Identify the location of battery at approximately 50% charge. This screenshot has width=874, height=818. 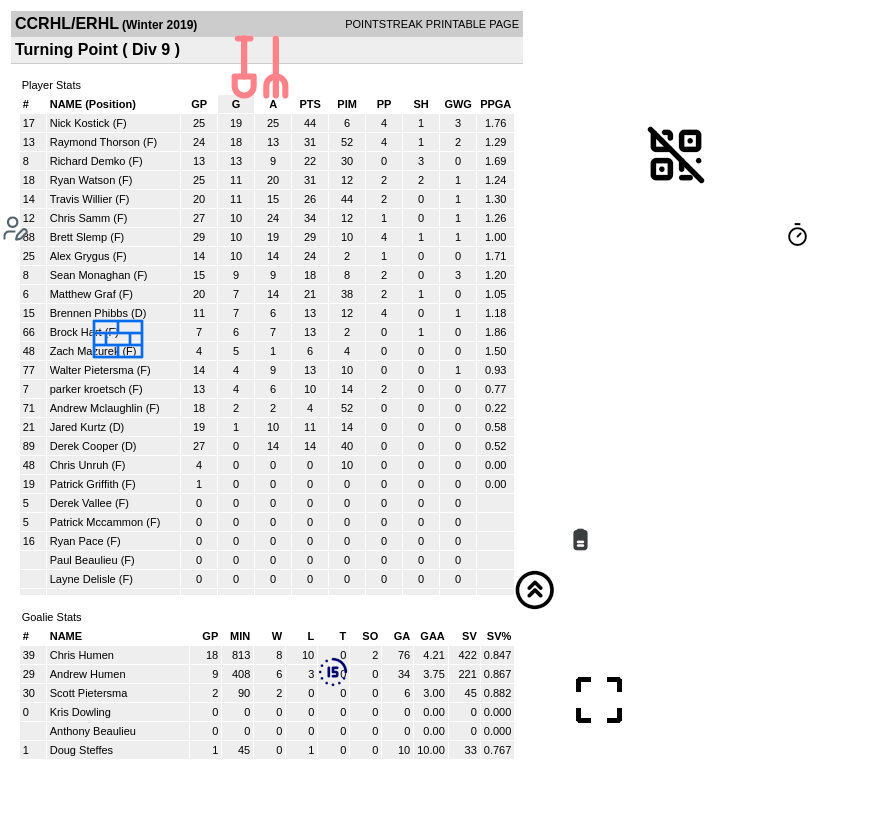
(580, 539).